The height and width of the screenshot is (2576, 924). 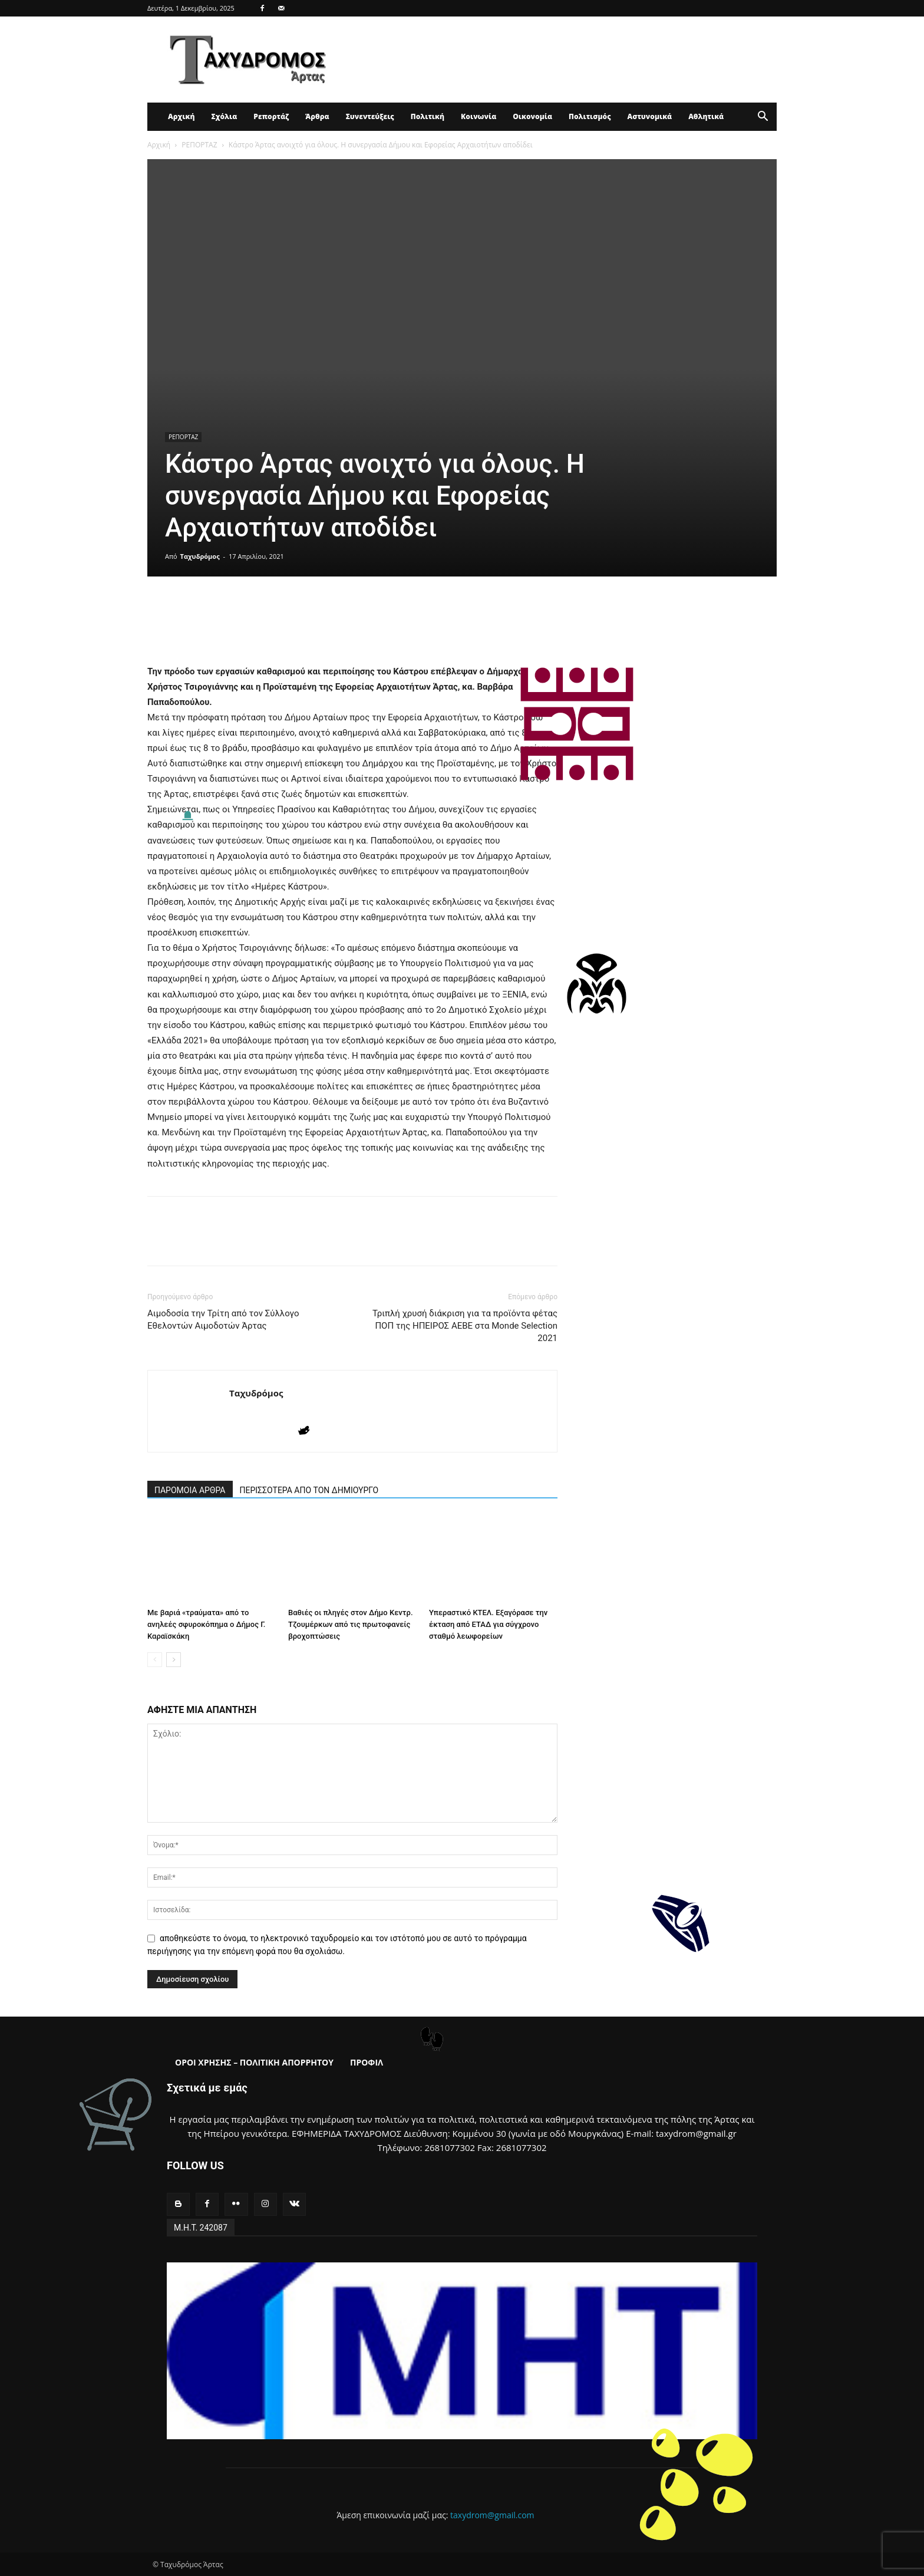 I want to click on collect mineral pearls or gems, so click(x=696, y=2484).